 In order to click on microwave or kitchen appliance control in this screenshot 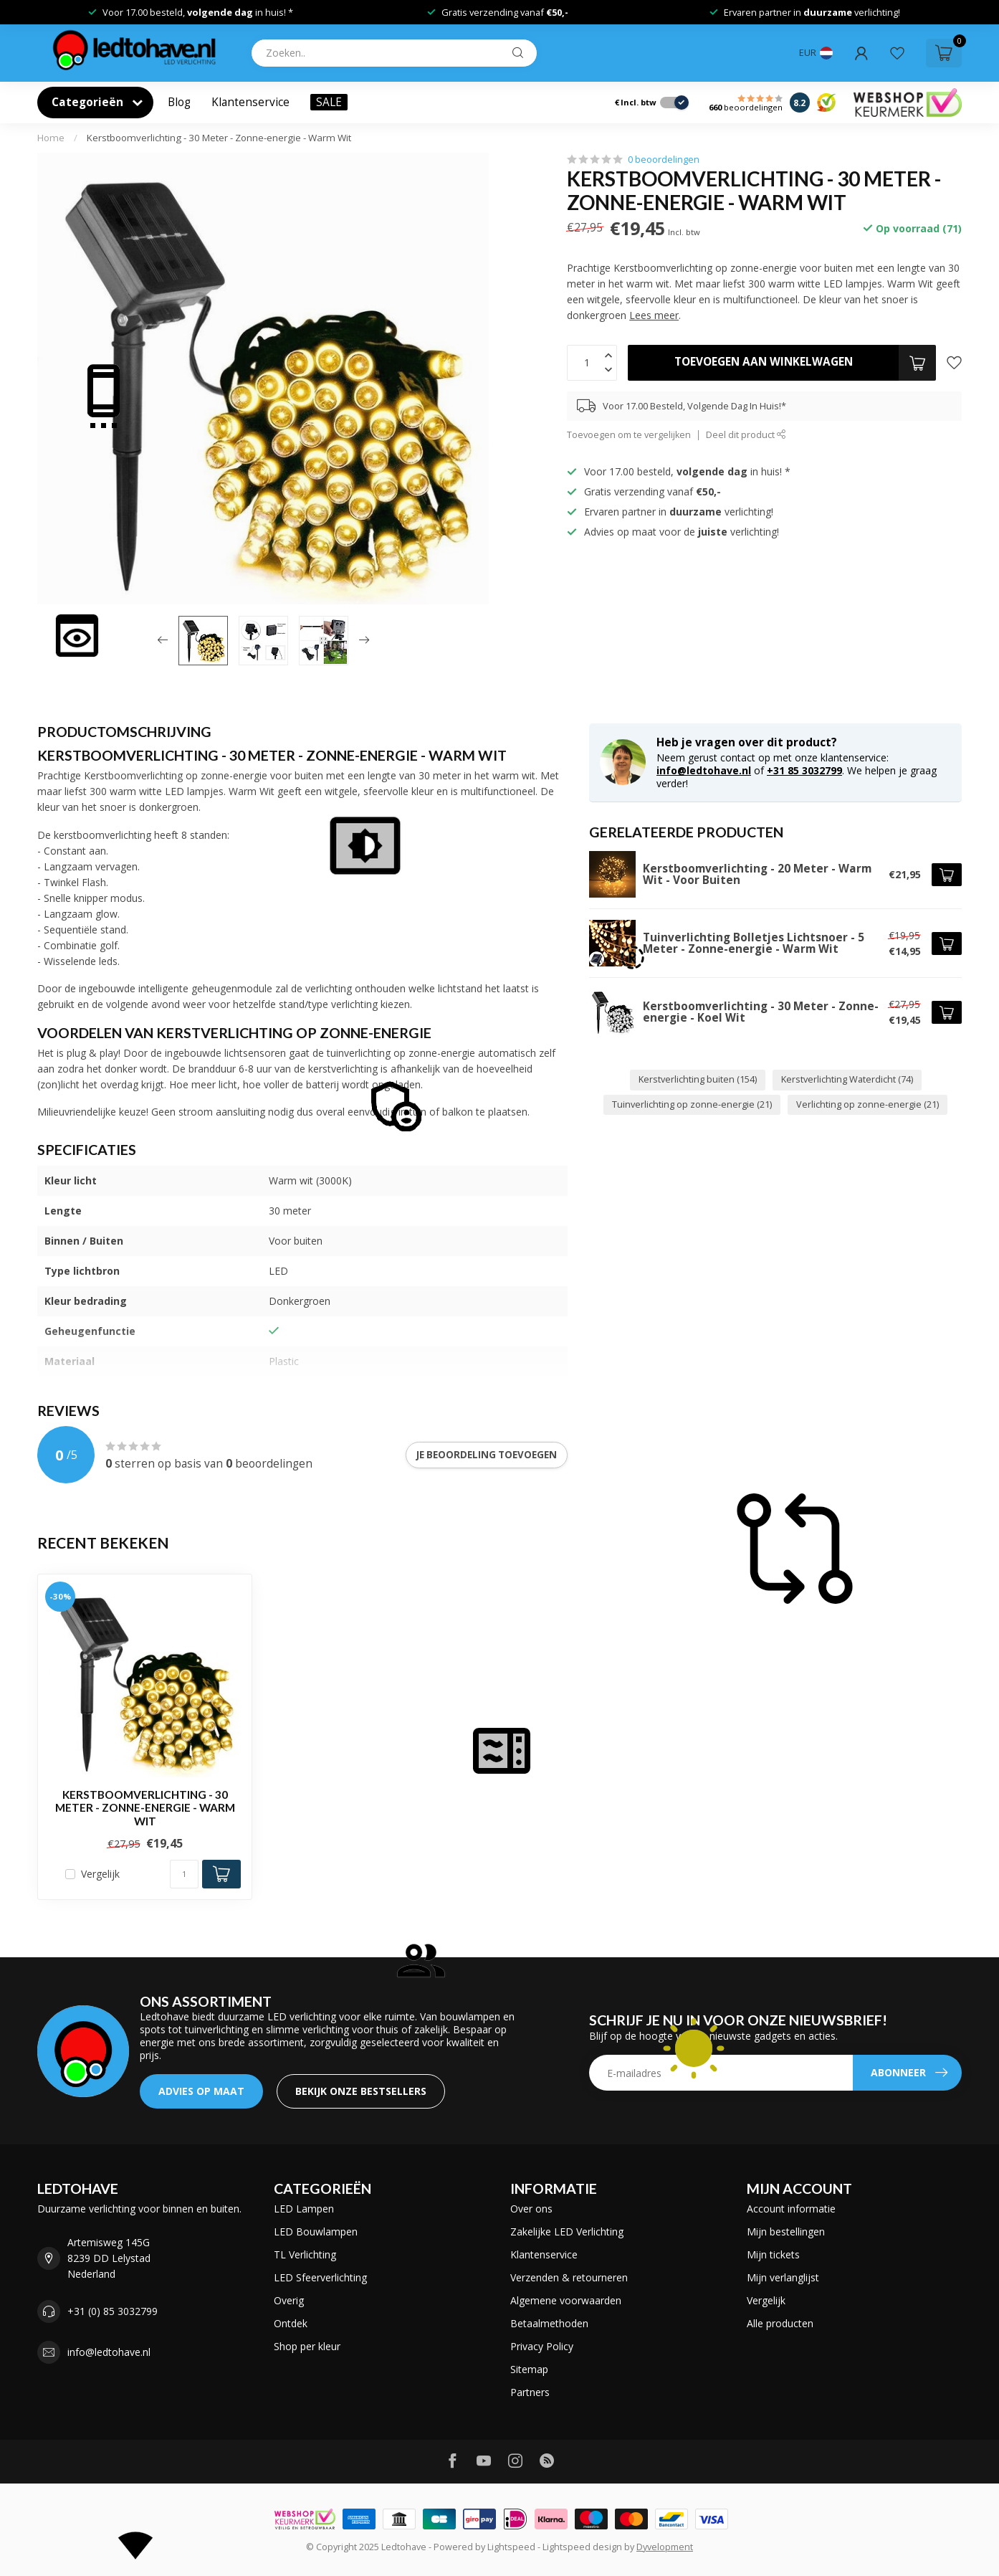, I will do `click(502, 1751)`.